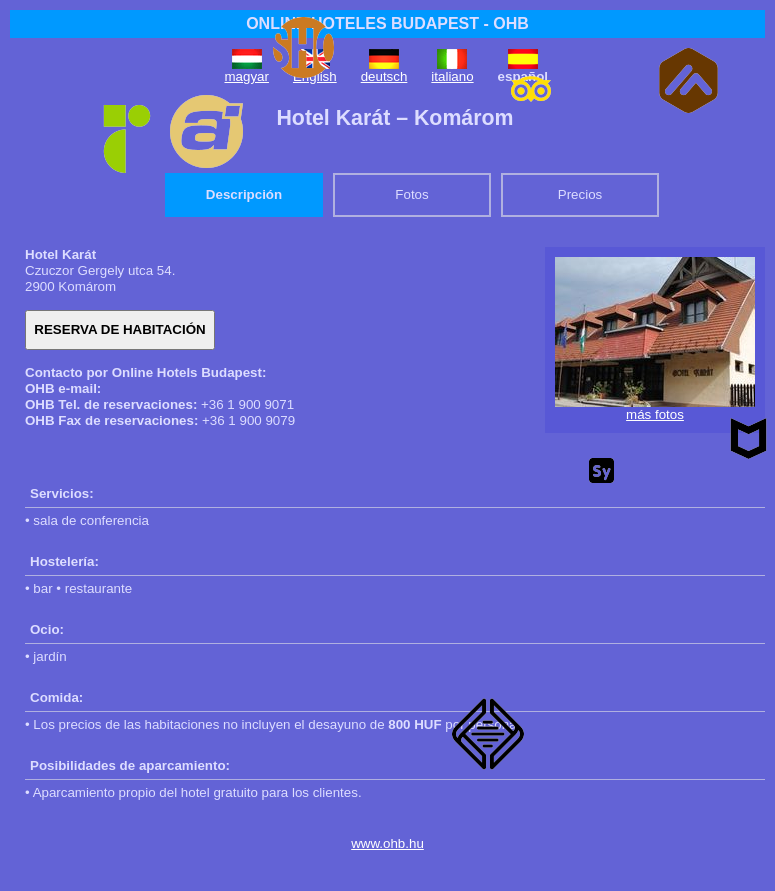  Describe the element at coordinates (488, 734) in the screenshot. I see `open the Local app` at that location.